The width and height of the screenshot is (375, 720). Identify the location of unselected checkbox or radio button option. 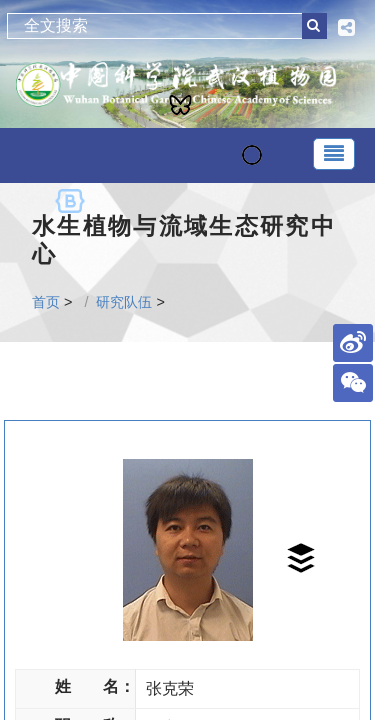
(252, 155).